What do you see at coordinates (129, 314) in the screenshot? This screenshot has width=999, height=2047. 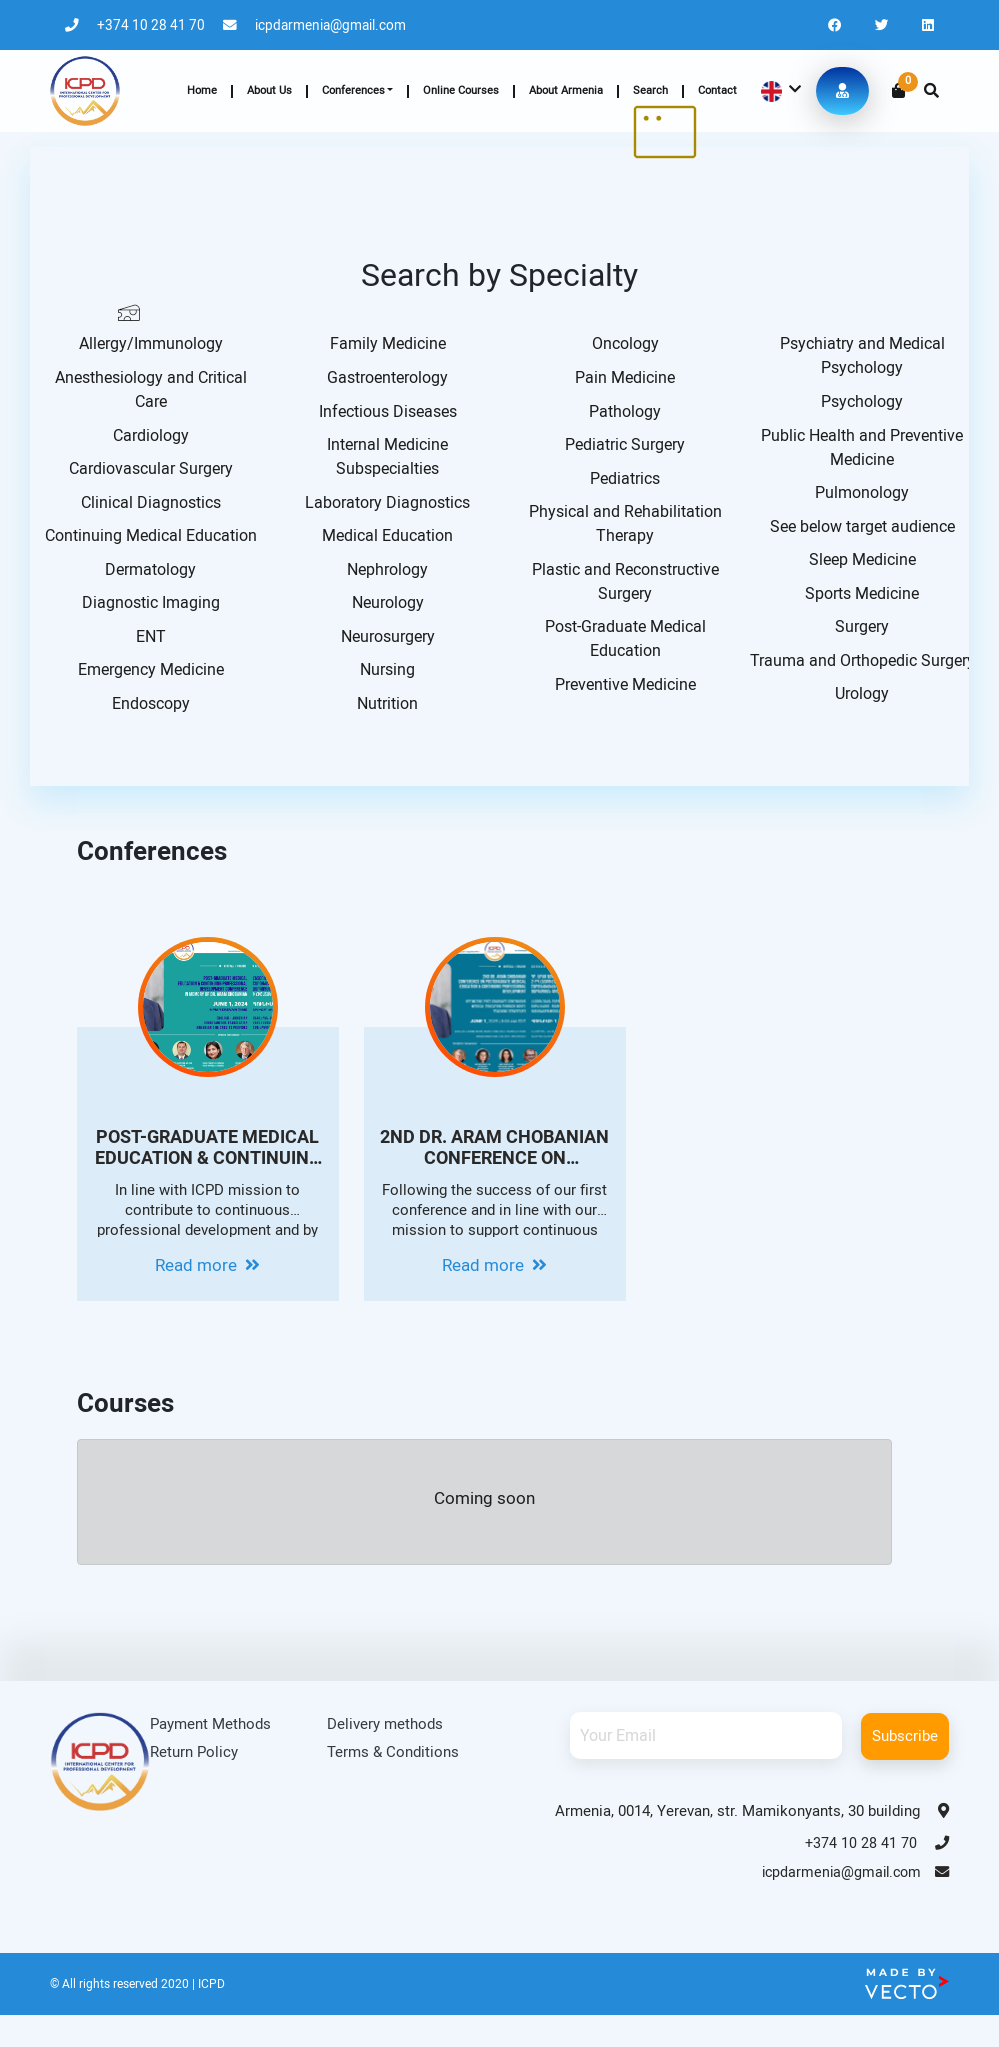 I see `cheese or dairy category in a food app` at bounding box center [129, 314].